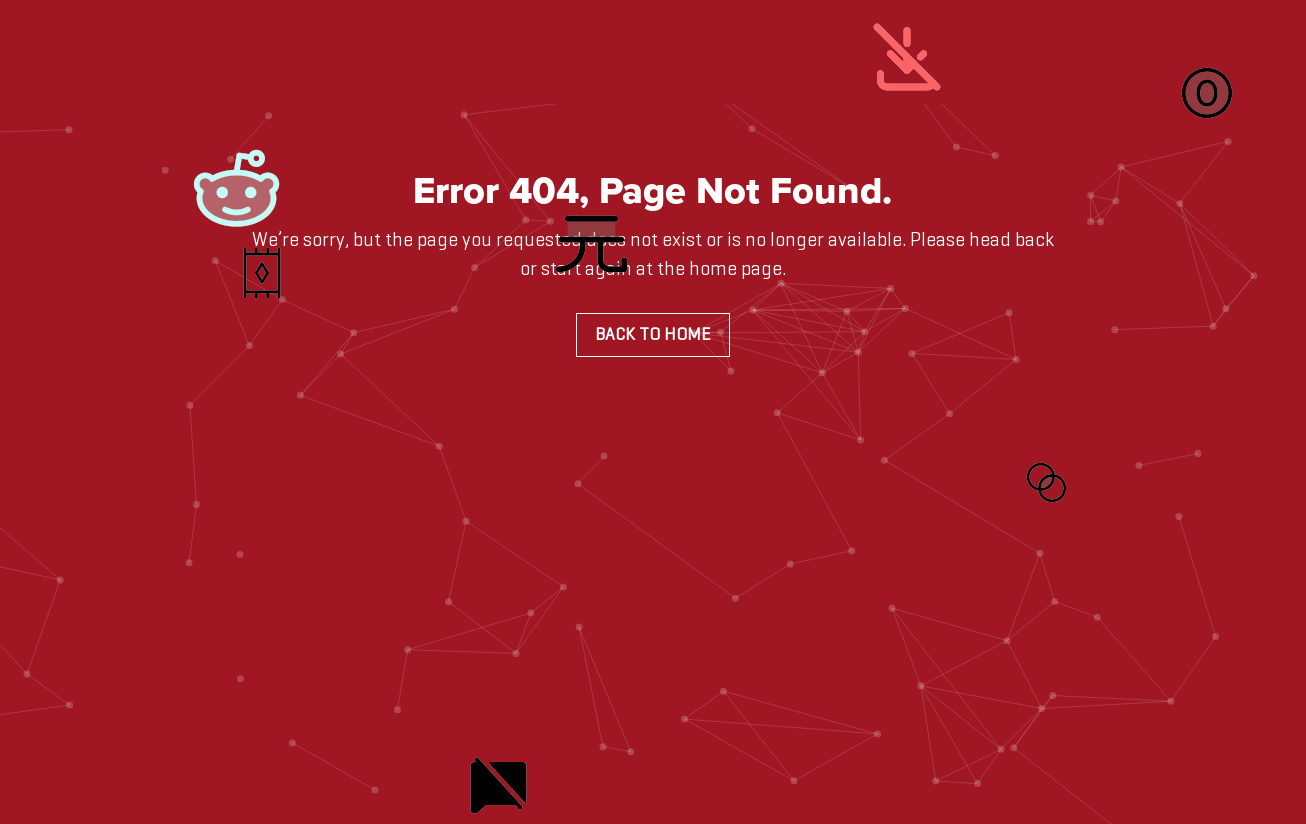  What do you see at coordinates (1207, 93) in the screenshot?
I see `indicates zero items or empty count` at bounding box center [1207, 93].